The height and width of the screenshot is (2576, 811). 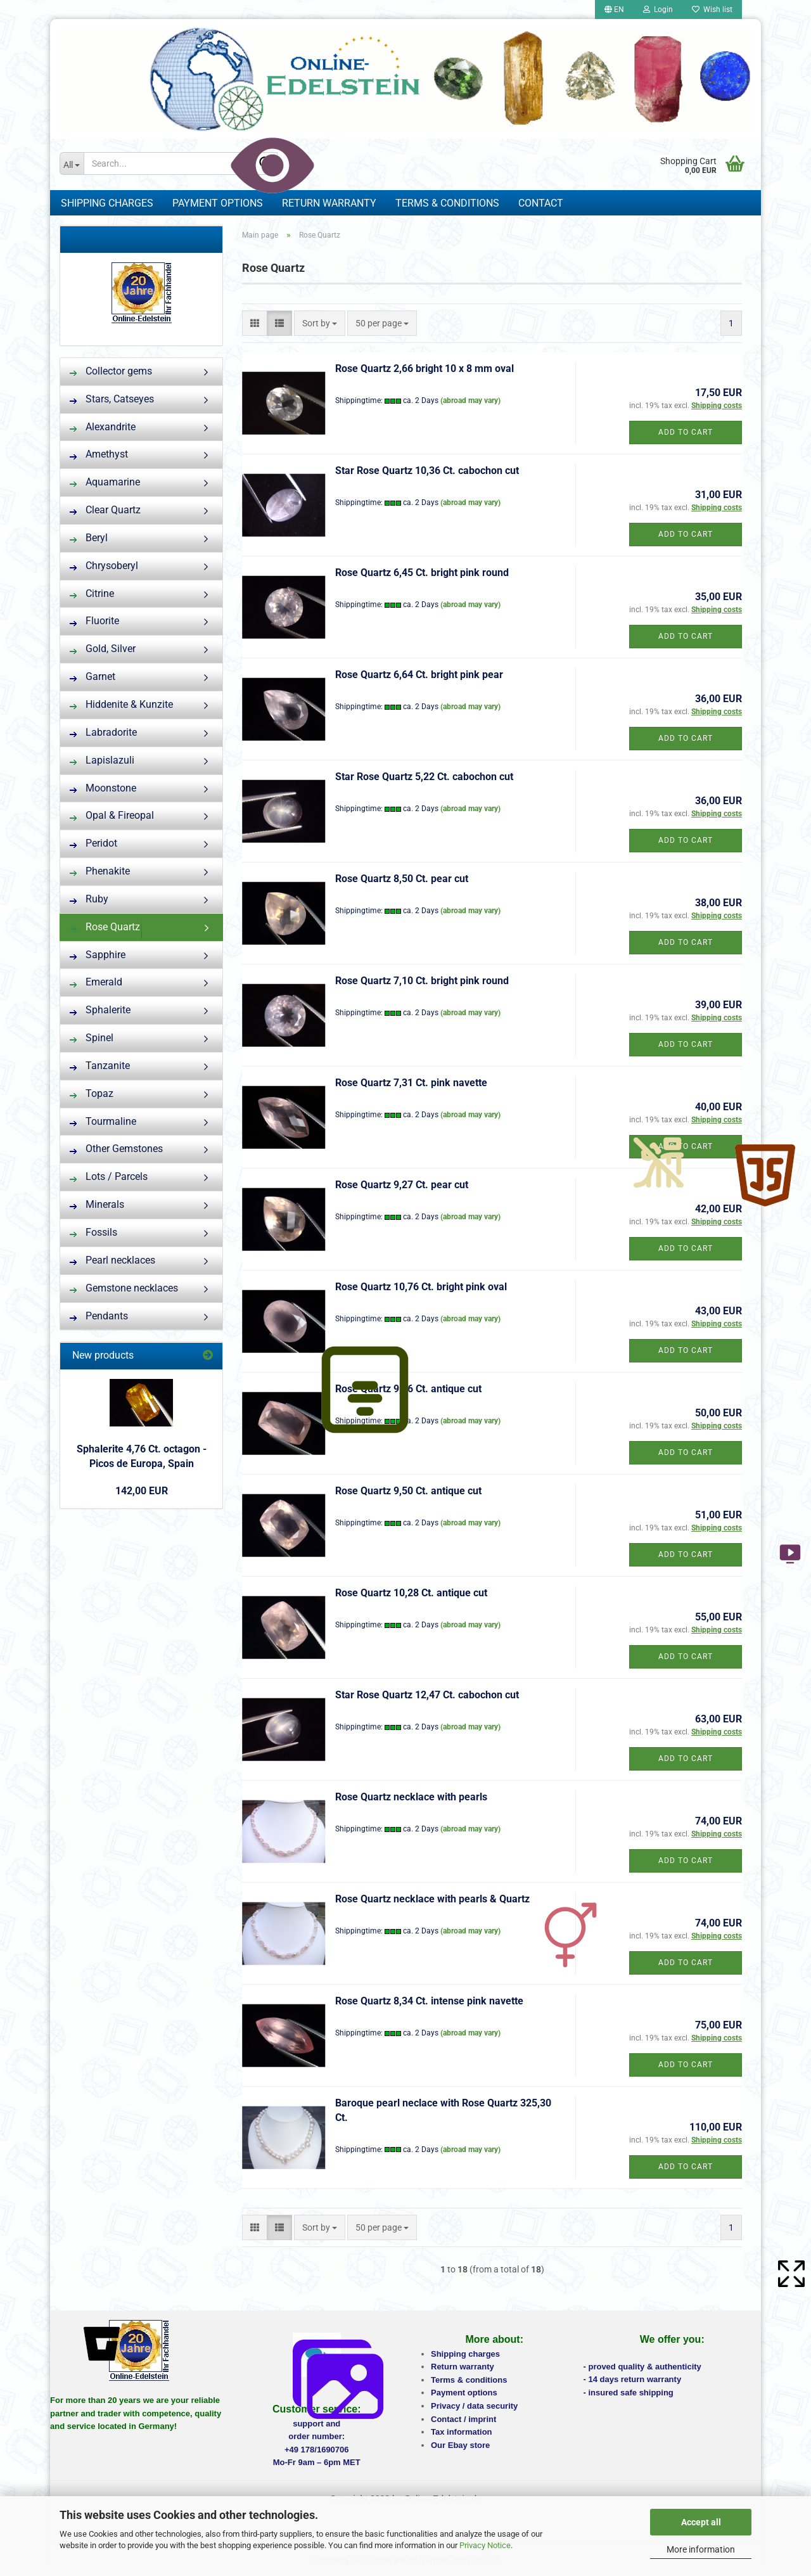 What do you see at coordinates (791, 2274) in the screenshot?
I see `expand to fullscreen mode` at bounding box center [791, 2274].